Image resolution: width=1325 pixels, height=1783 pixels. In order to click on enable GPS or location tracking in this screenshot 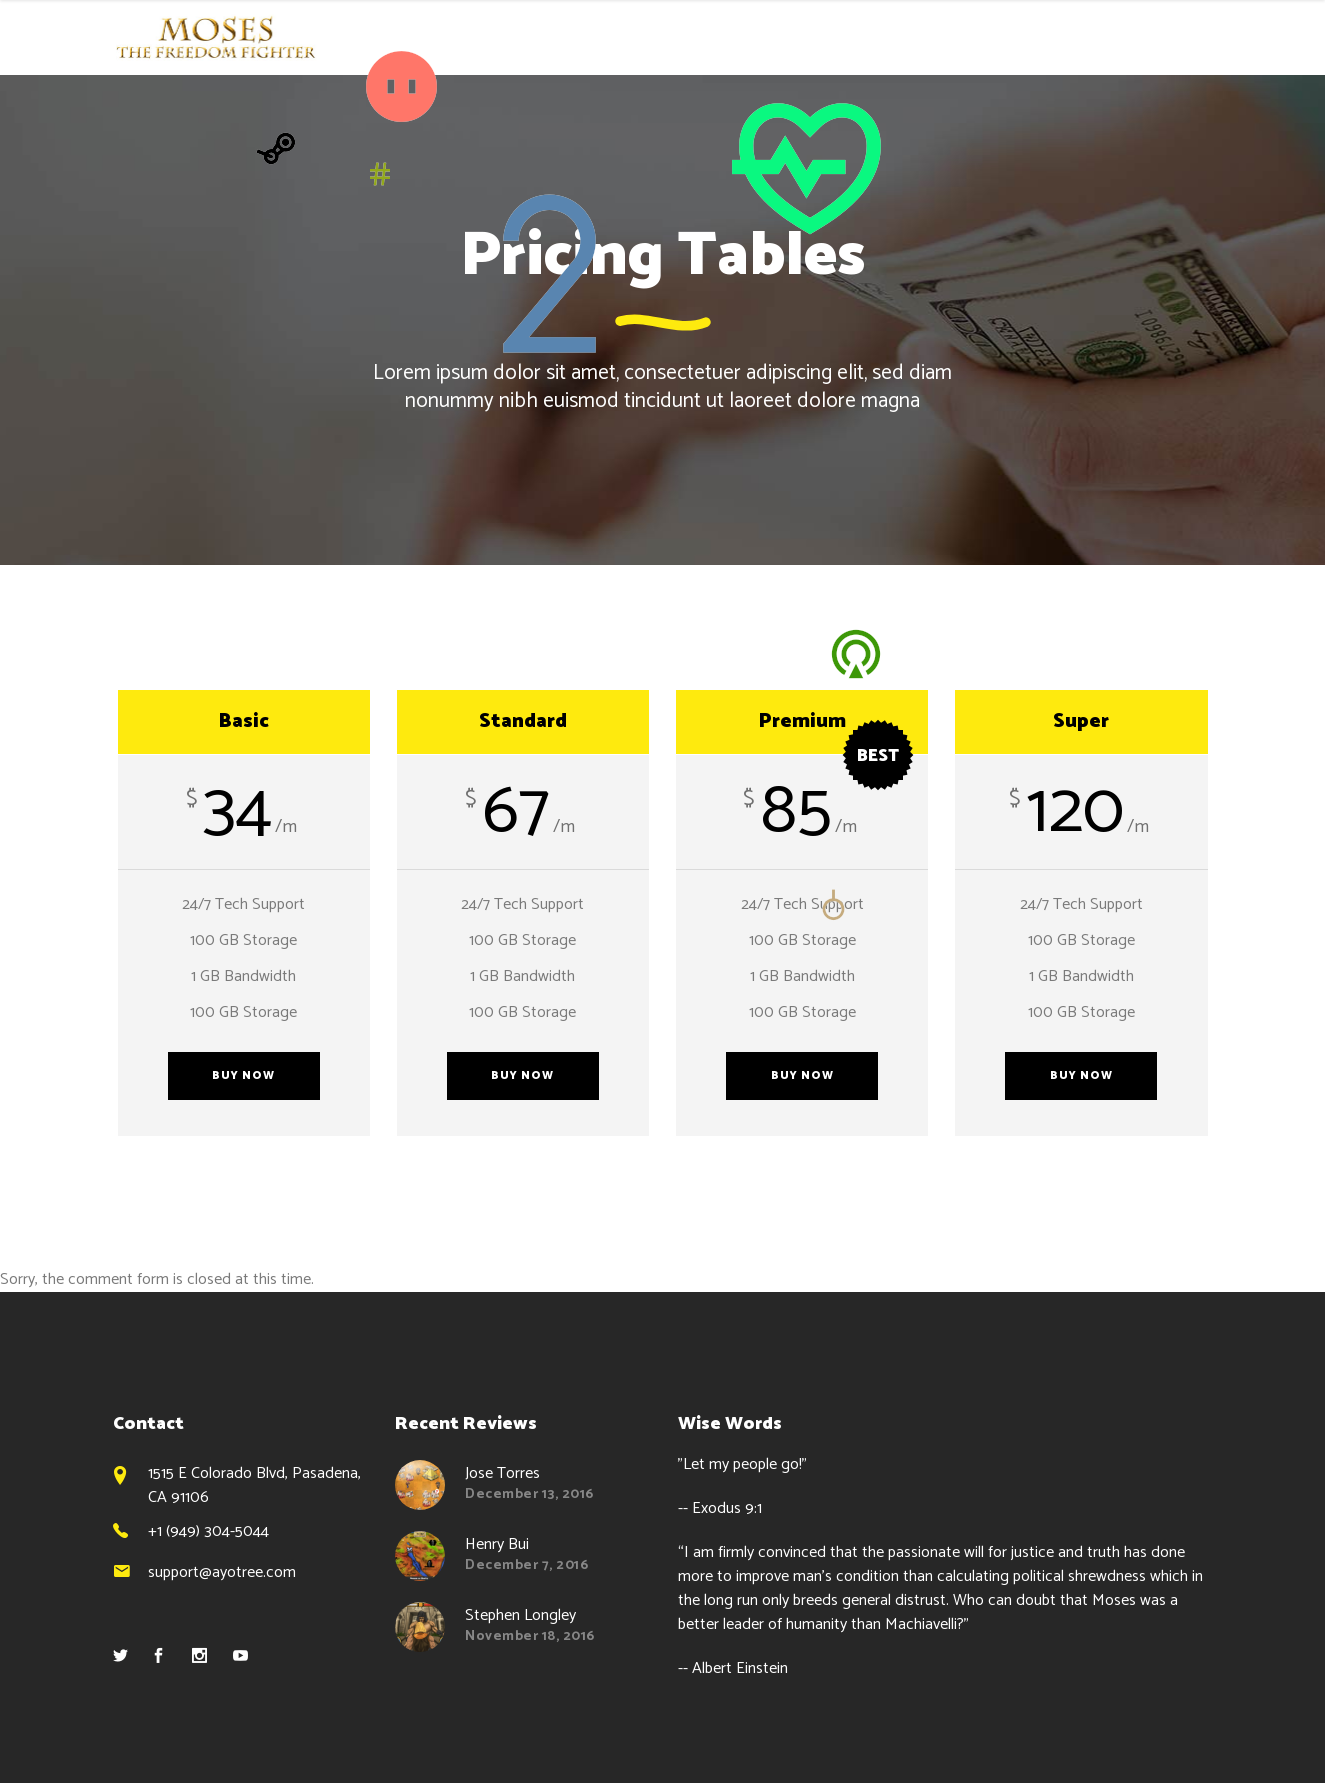, I will do `click(856, 654)`.